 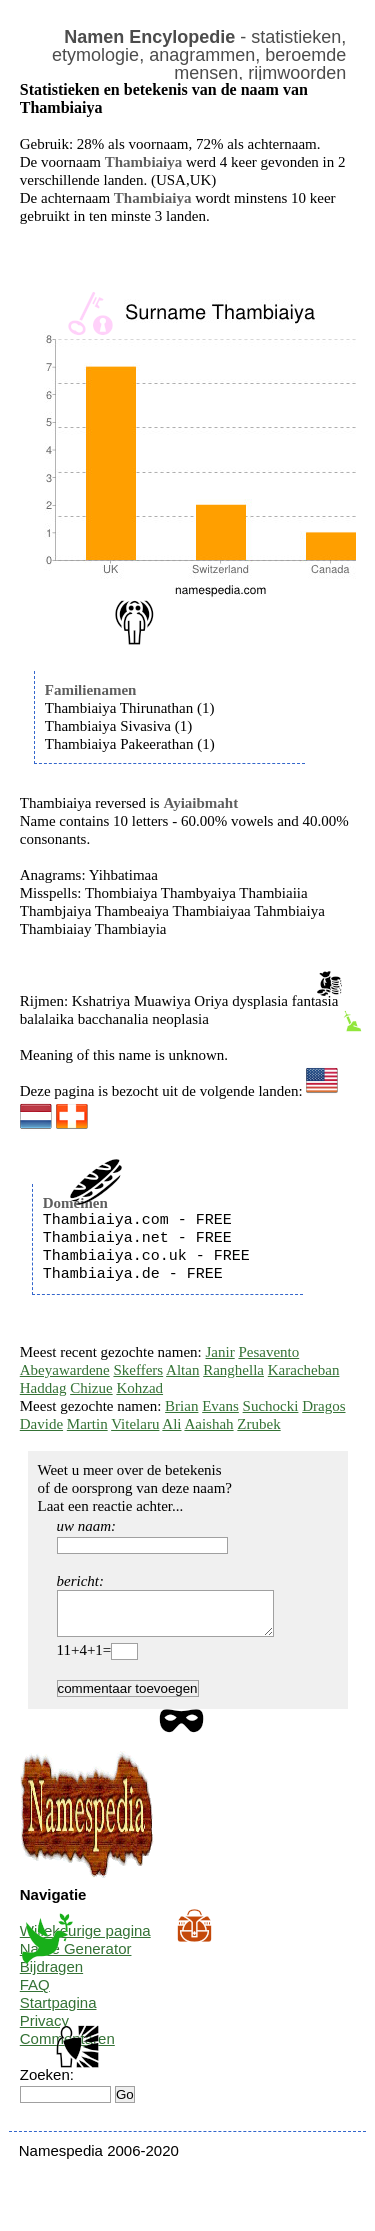 What do you see at coordinates (90, 313) in the screenshot?
I see `lock or unlock a game item` at bounding box center [90, 313].